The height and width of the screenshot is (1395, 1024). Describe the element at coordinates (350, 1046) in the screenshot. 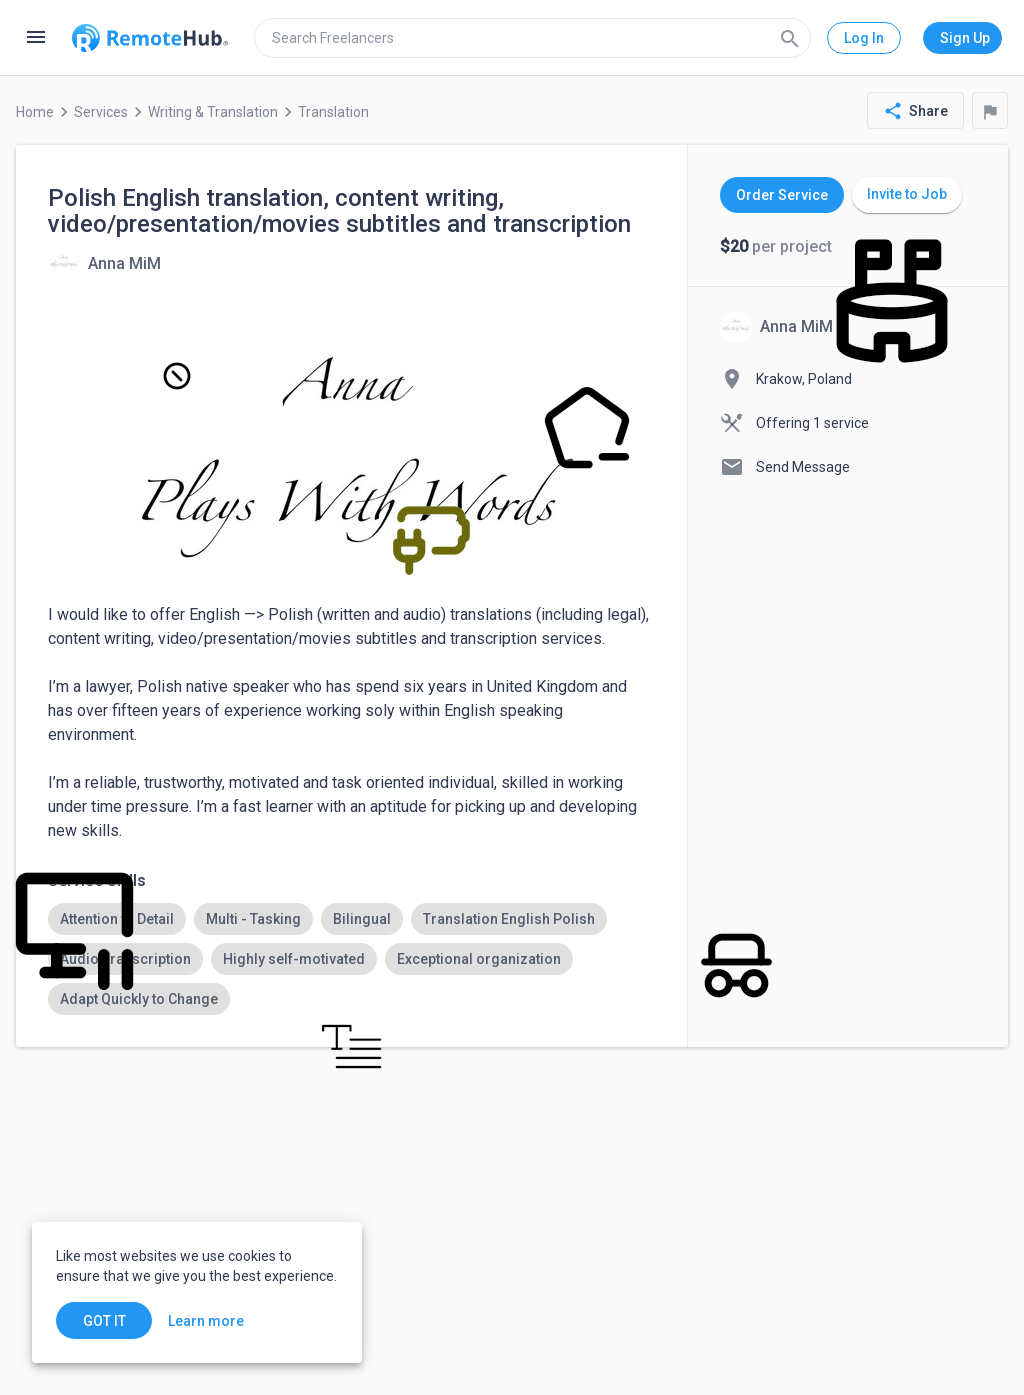

I see `read new york times article` at that location.